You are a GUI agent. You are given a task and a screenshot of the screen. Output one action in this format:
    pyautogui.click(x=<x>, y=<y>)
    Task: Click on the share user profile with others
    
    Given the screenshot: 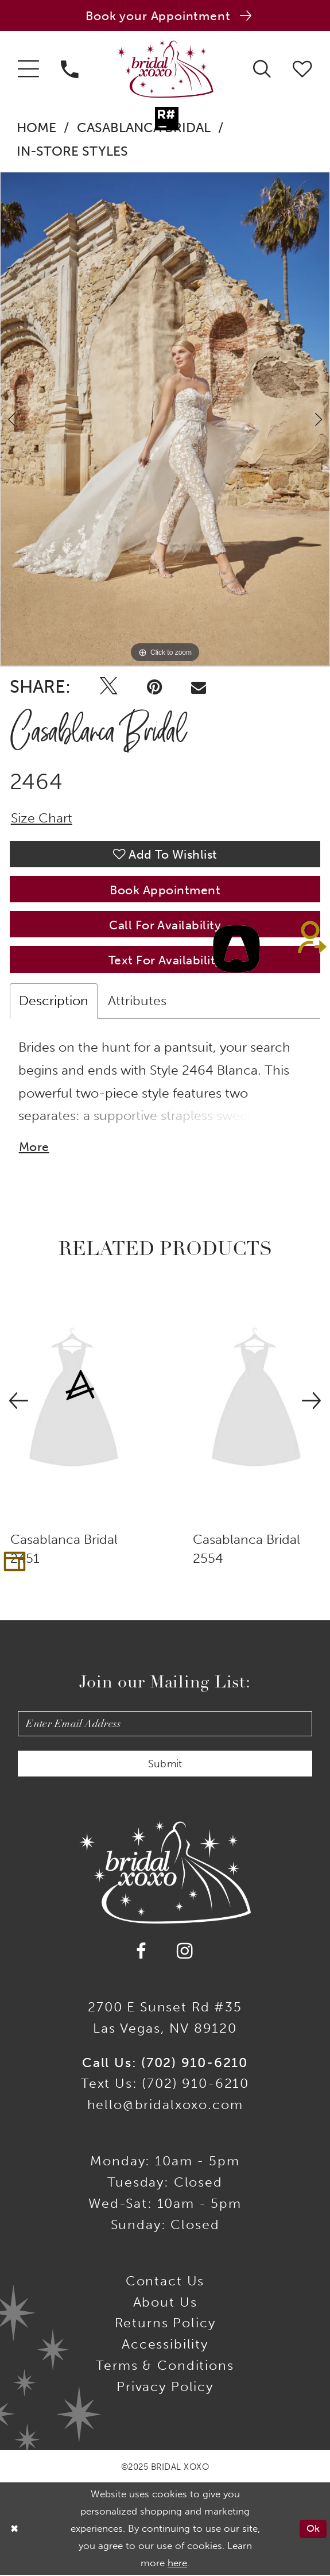 What is the action you would take?
    pyautogui.click(x=310, y=937)
    